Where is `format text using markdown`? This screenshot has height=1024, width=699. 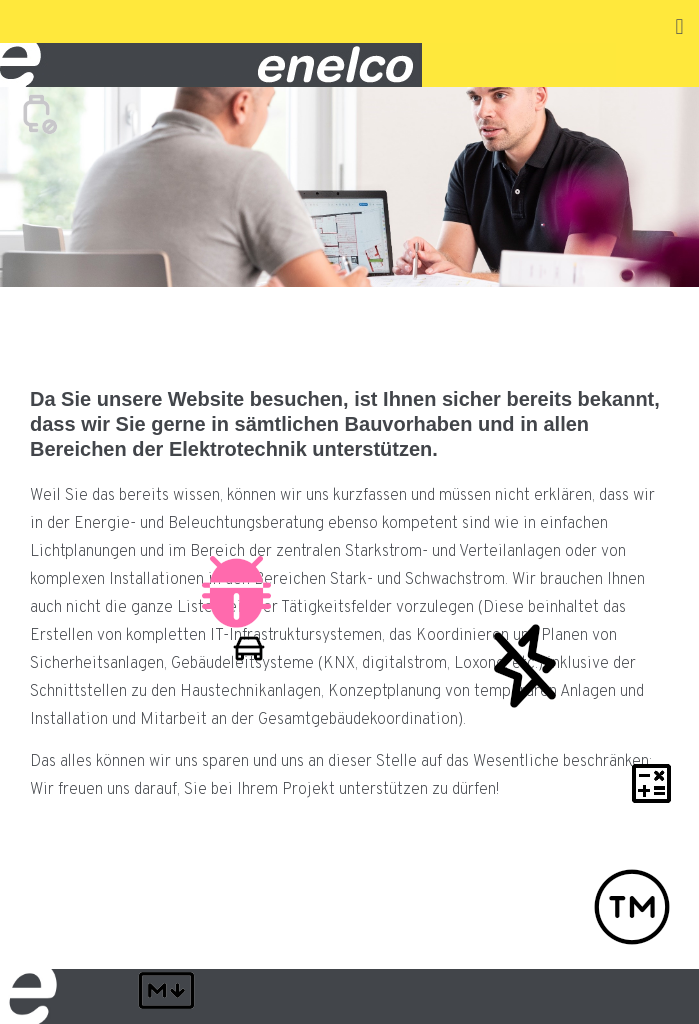
format text using markdown is located at coordinates (166, 990).